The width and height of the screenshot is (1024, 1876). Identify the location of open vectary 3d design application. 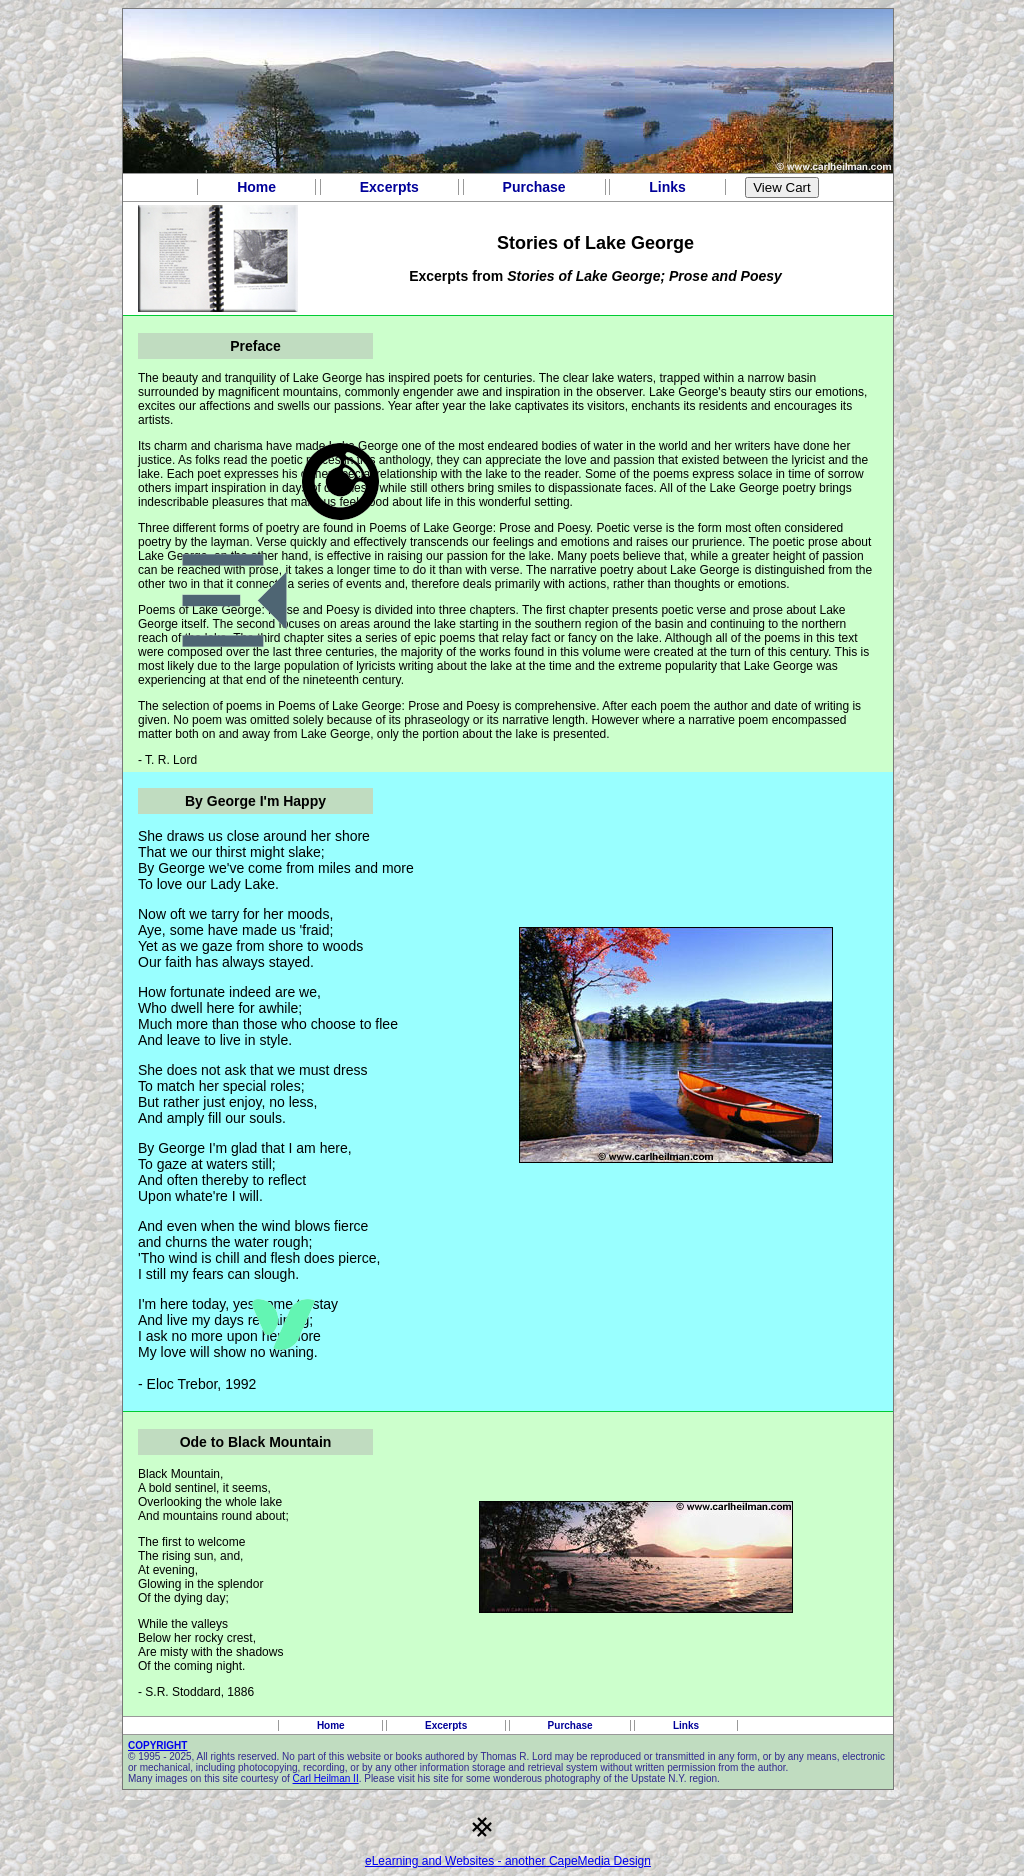
(283, 1324).